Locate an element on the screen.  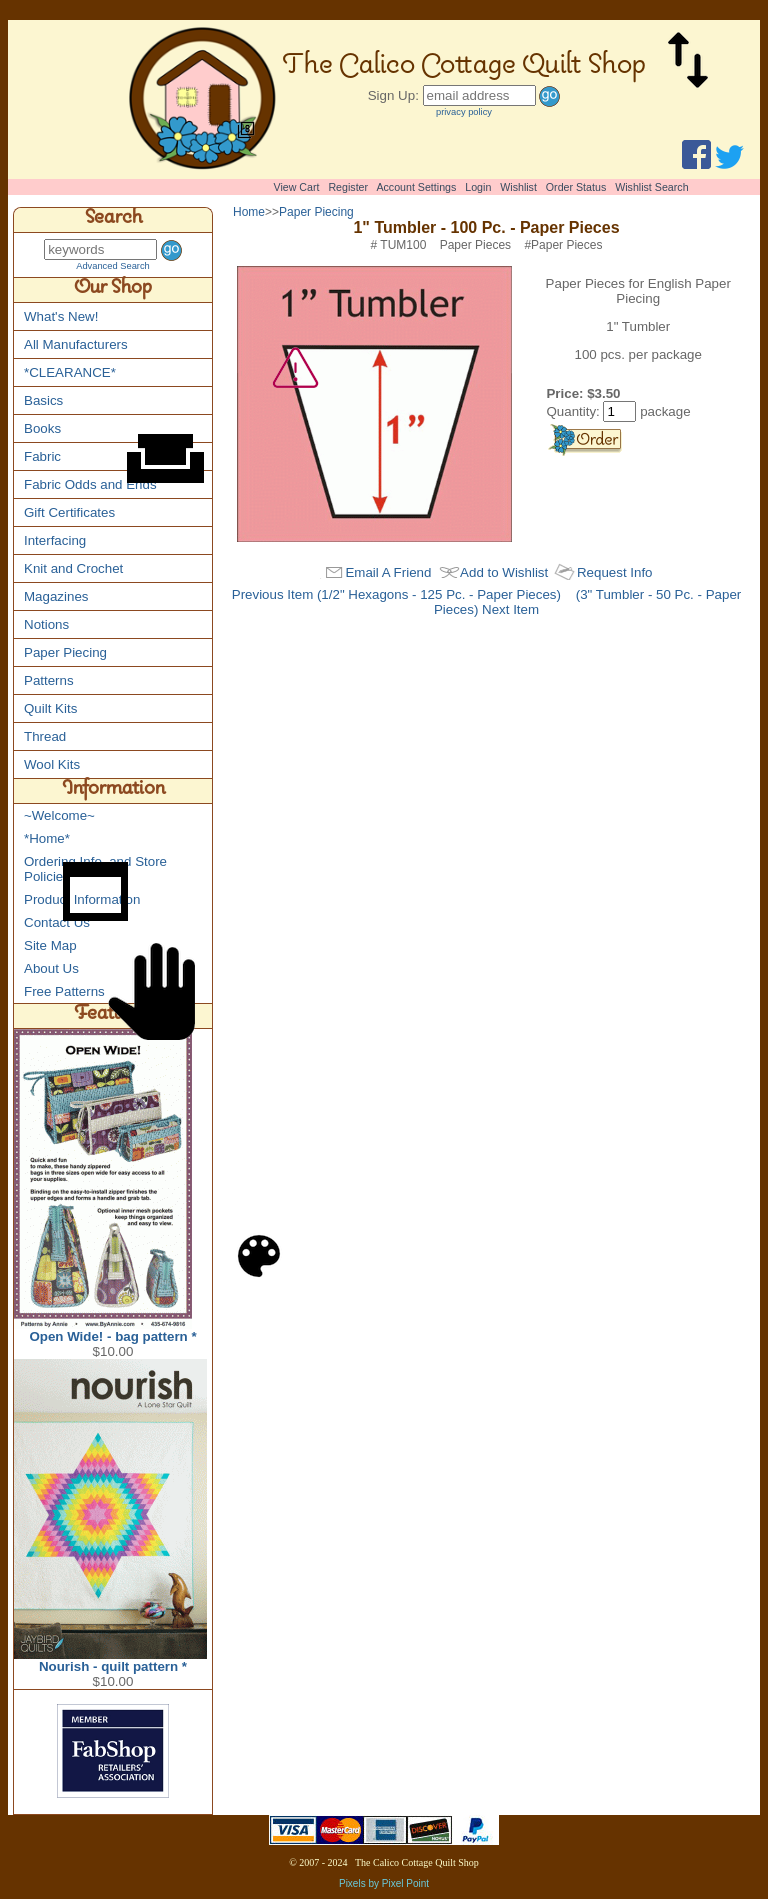
stop or pause an action is located at coordinates (150, 991).